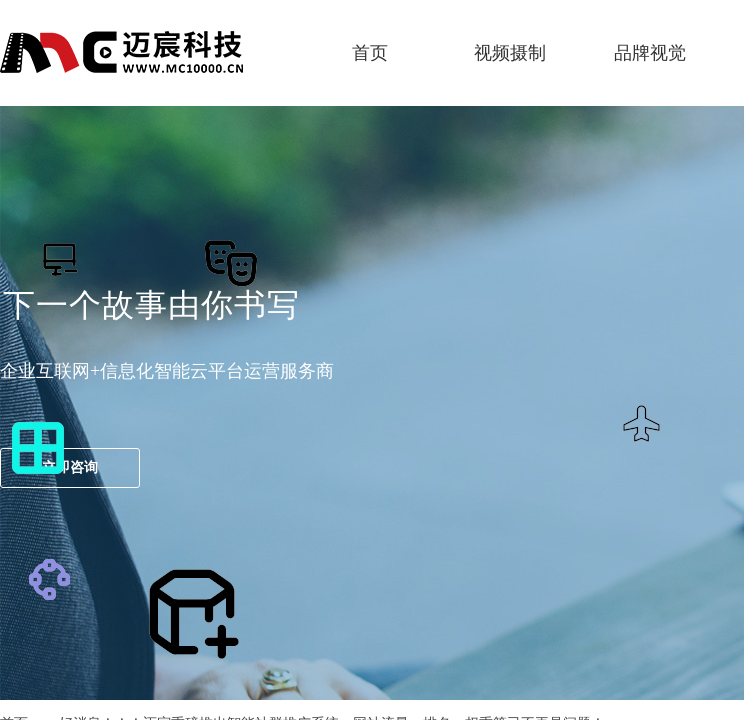  I want to click on access theater or entertainment options, so click(231, 262).